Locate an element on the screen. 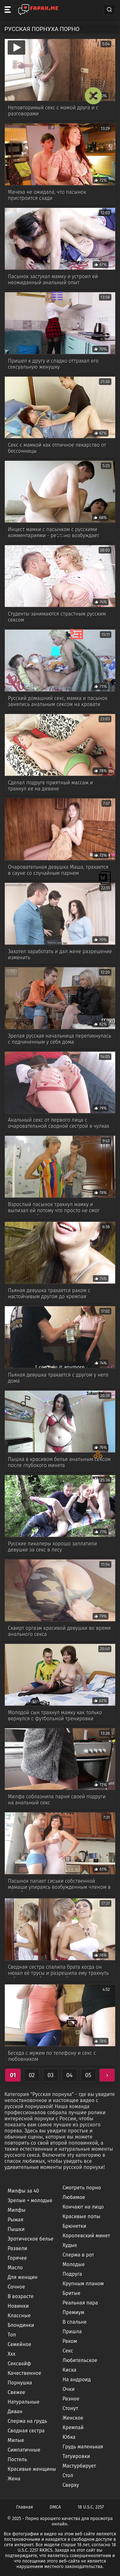 Image resolution: width=120 pixels, height=2576 pixels. open Microsoft Word is located at coordinates (105, 877).